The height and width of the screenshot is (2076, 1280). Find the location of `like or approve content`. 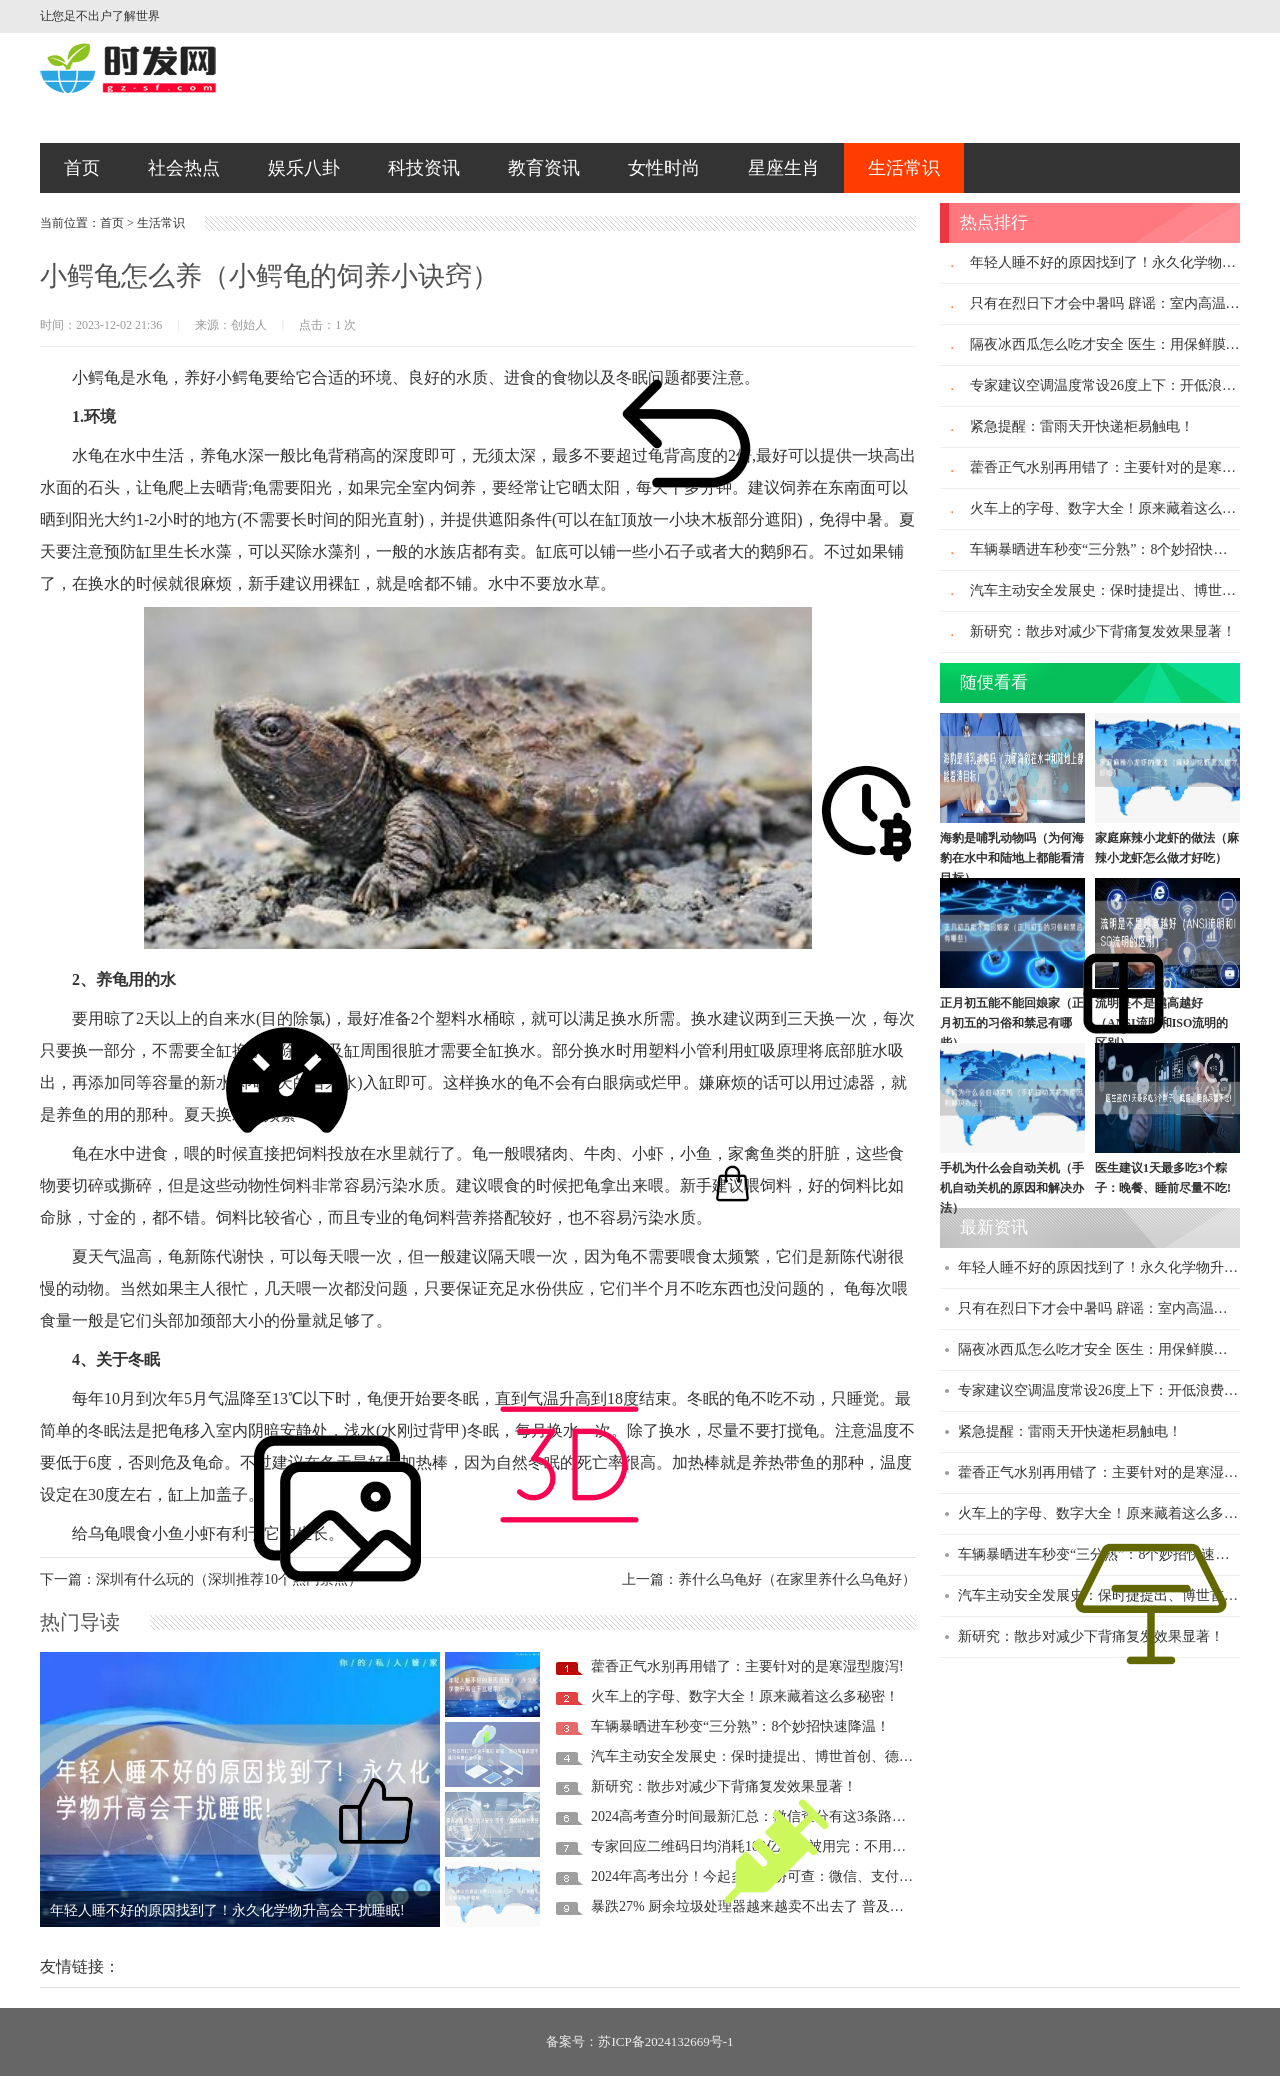

like or approve content is located at coordinates (376, 1815).